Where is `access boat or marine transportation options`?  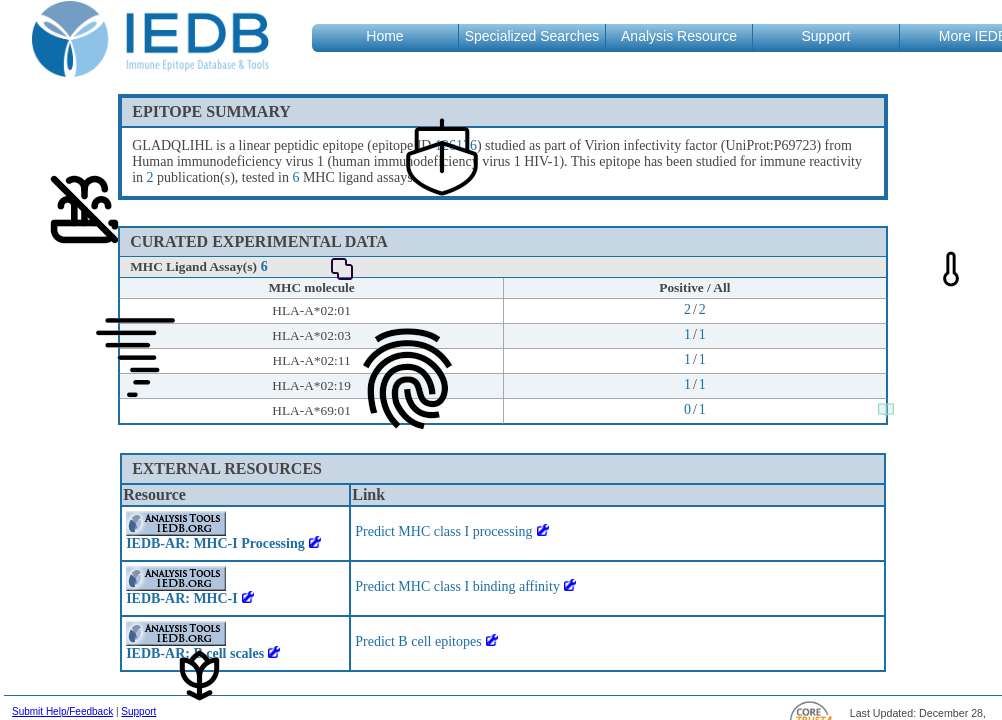 access boat or marine transportation options is located at coordinates (442, 157).